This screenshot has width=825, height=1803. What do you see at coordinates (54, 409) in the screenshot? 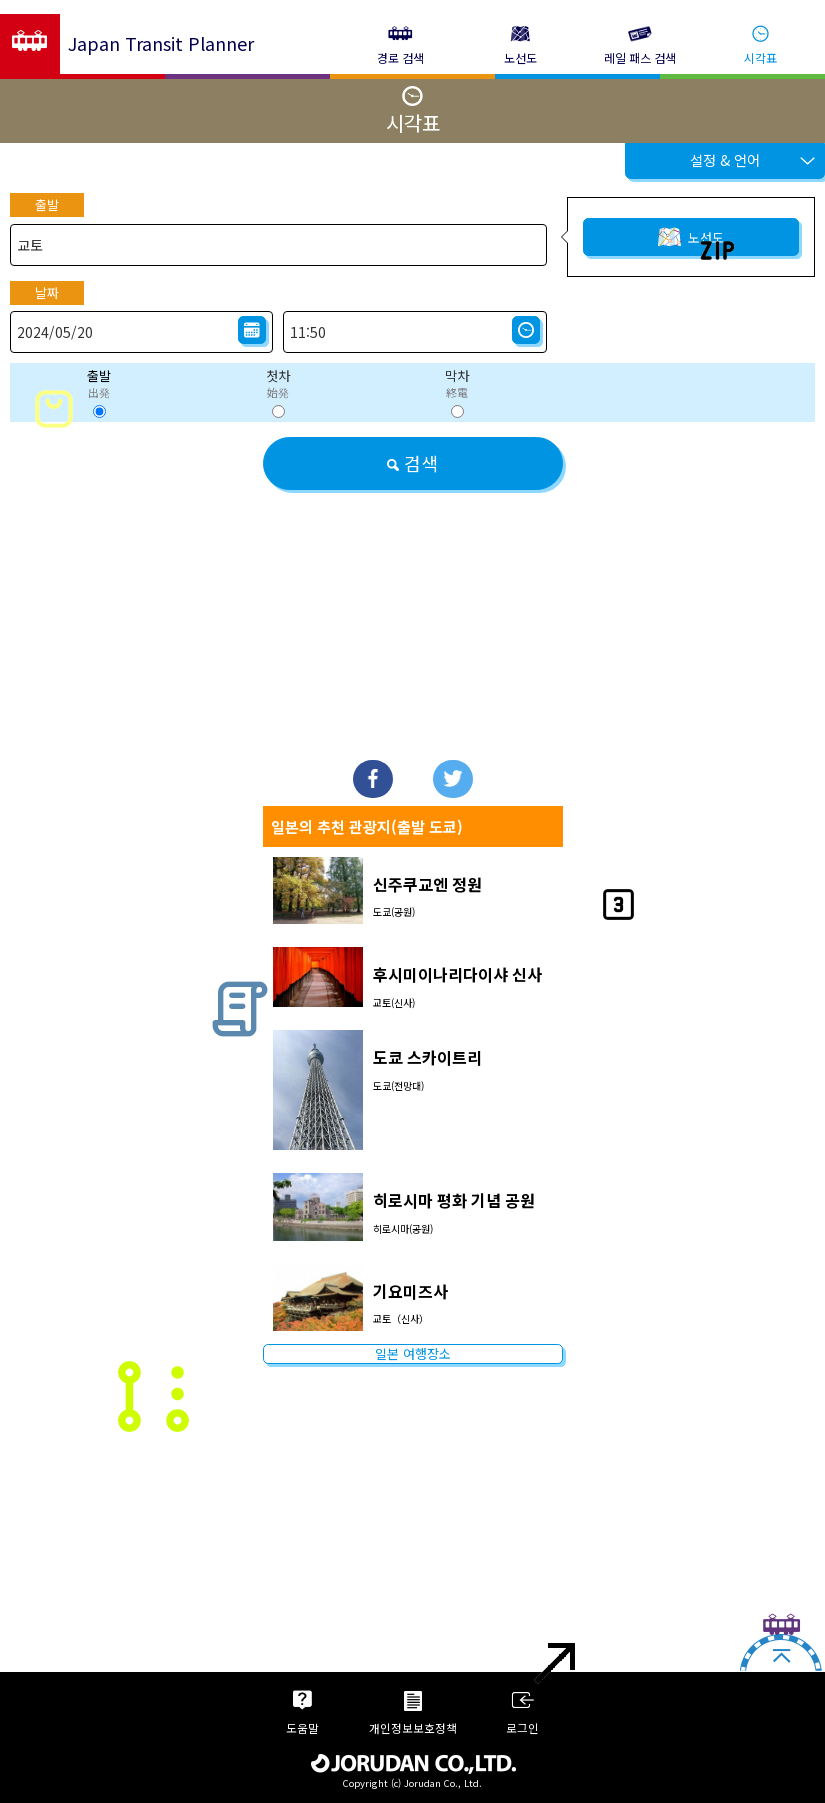
I see `open huawei appgallery store` at bounding box center [54, 409].